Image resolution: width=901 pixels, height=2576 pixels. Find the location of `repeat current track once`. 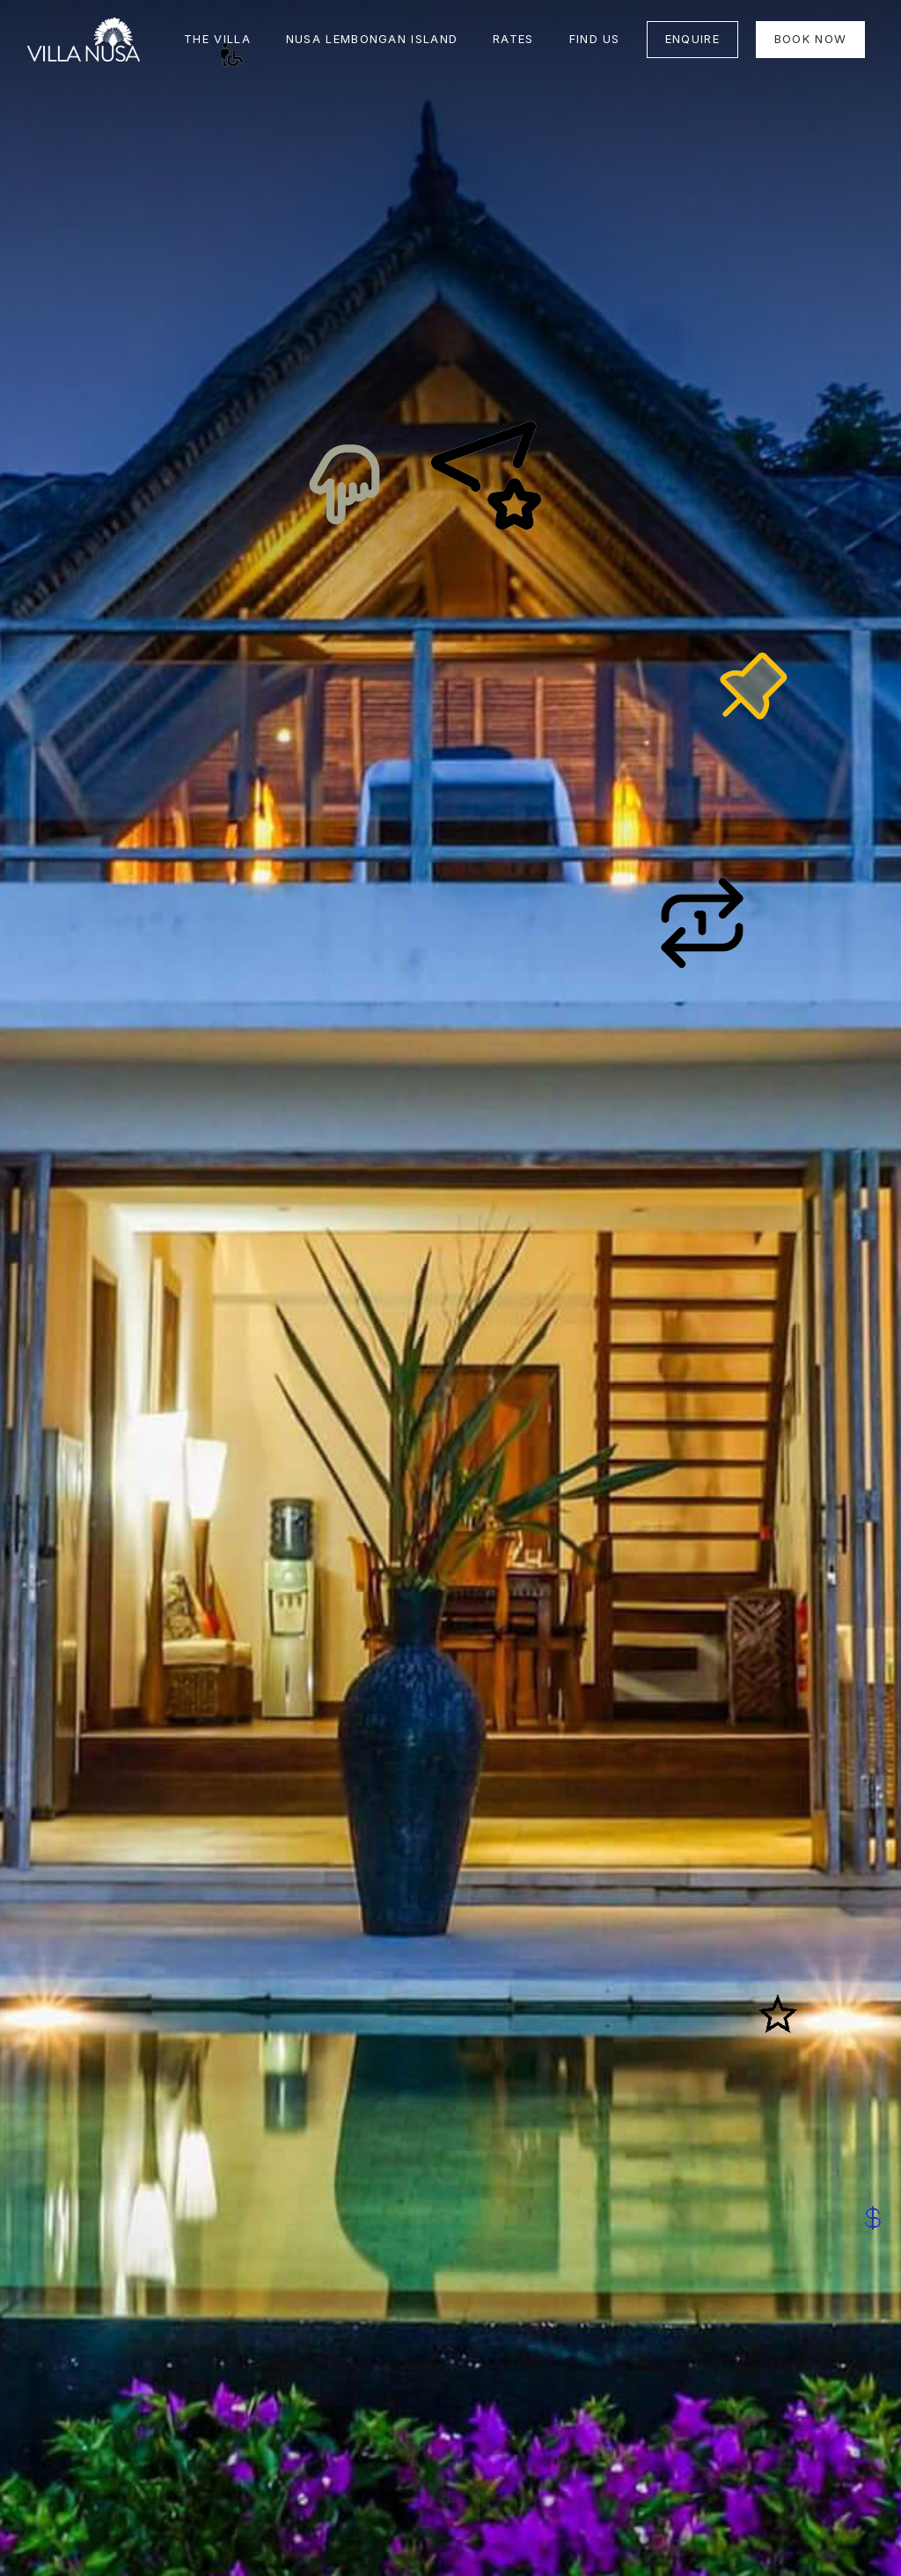

repeat current track once is located at coordinates (702, 923).